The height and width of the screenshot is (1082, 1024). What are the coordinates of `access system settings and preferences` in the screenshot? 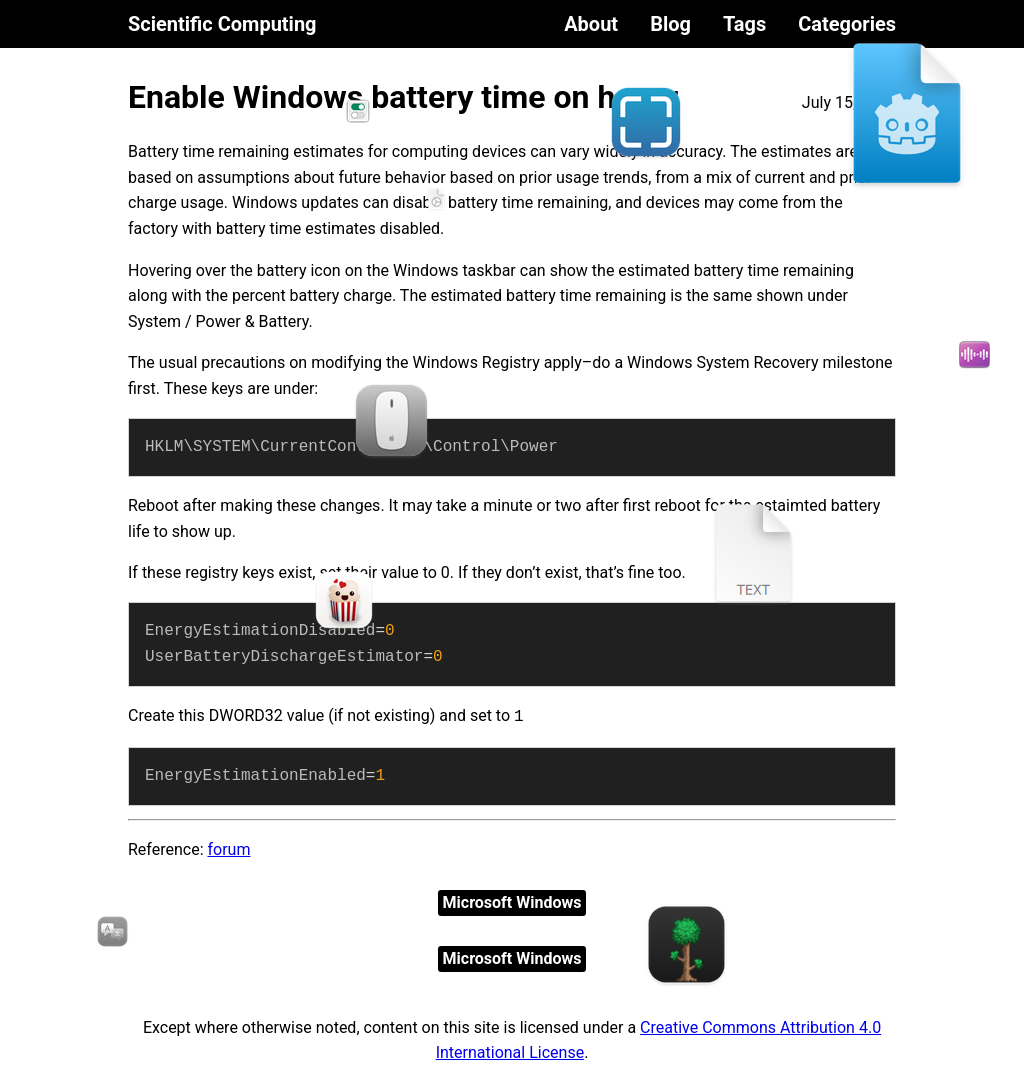 It's located at (358, 111).